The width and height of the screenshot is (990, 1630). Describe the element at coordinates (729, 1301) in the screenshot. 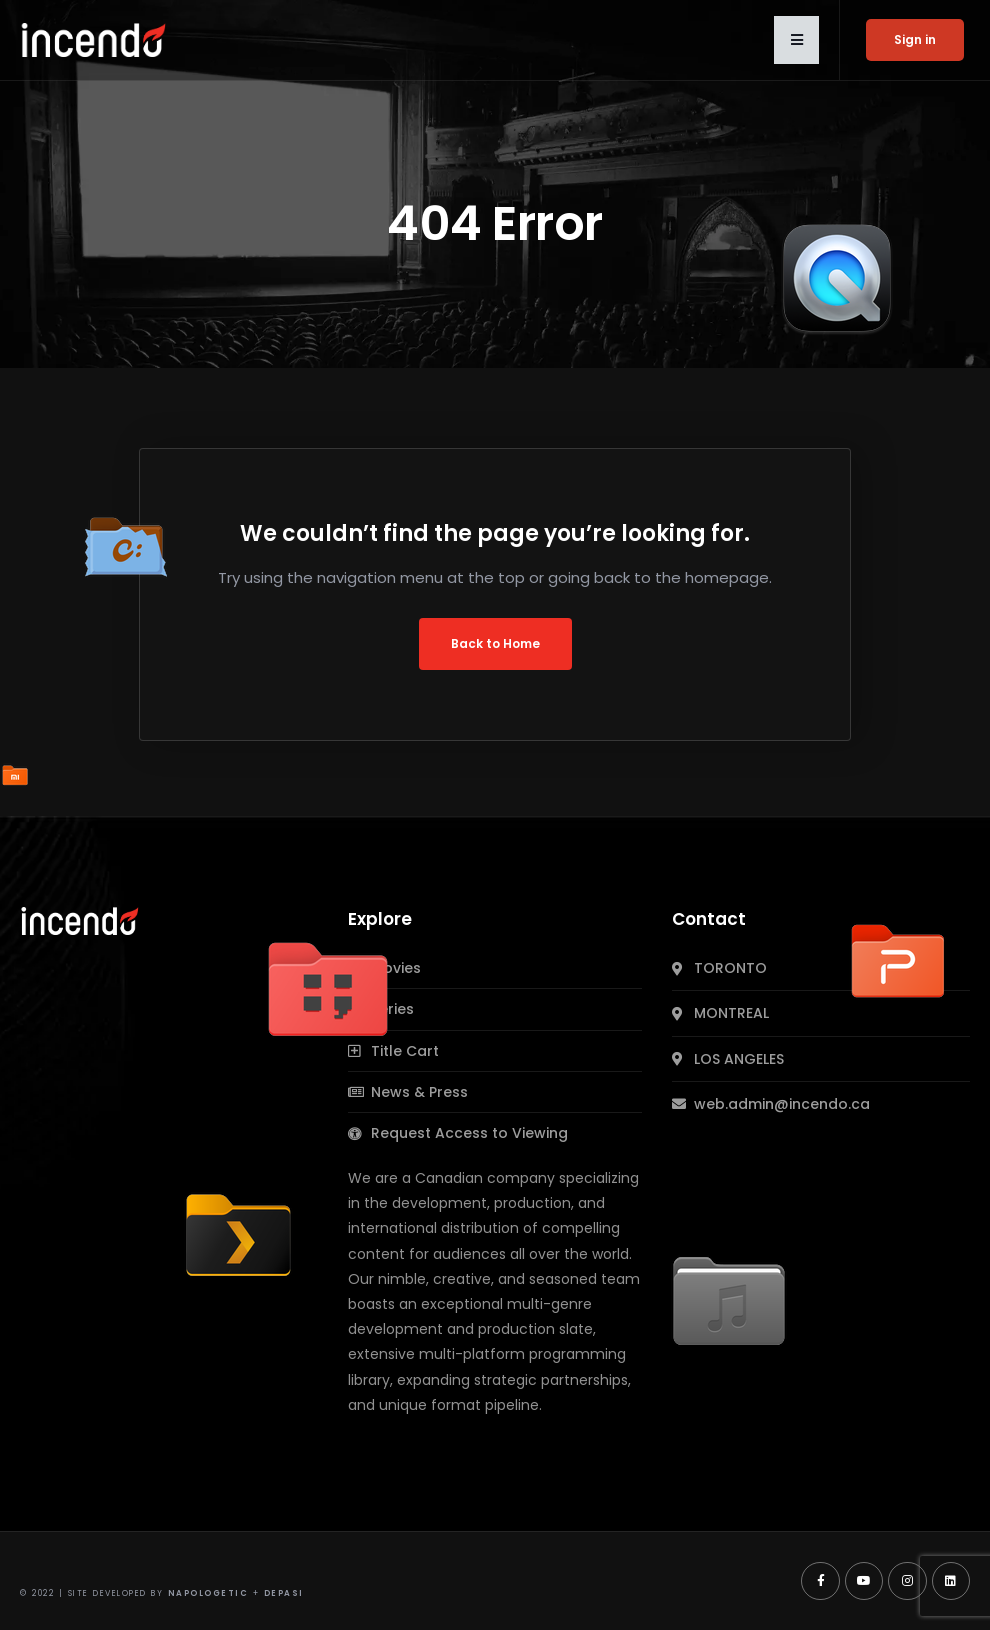

I see `open your music files folder` at that location.